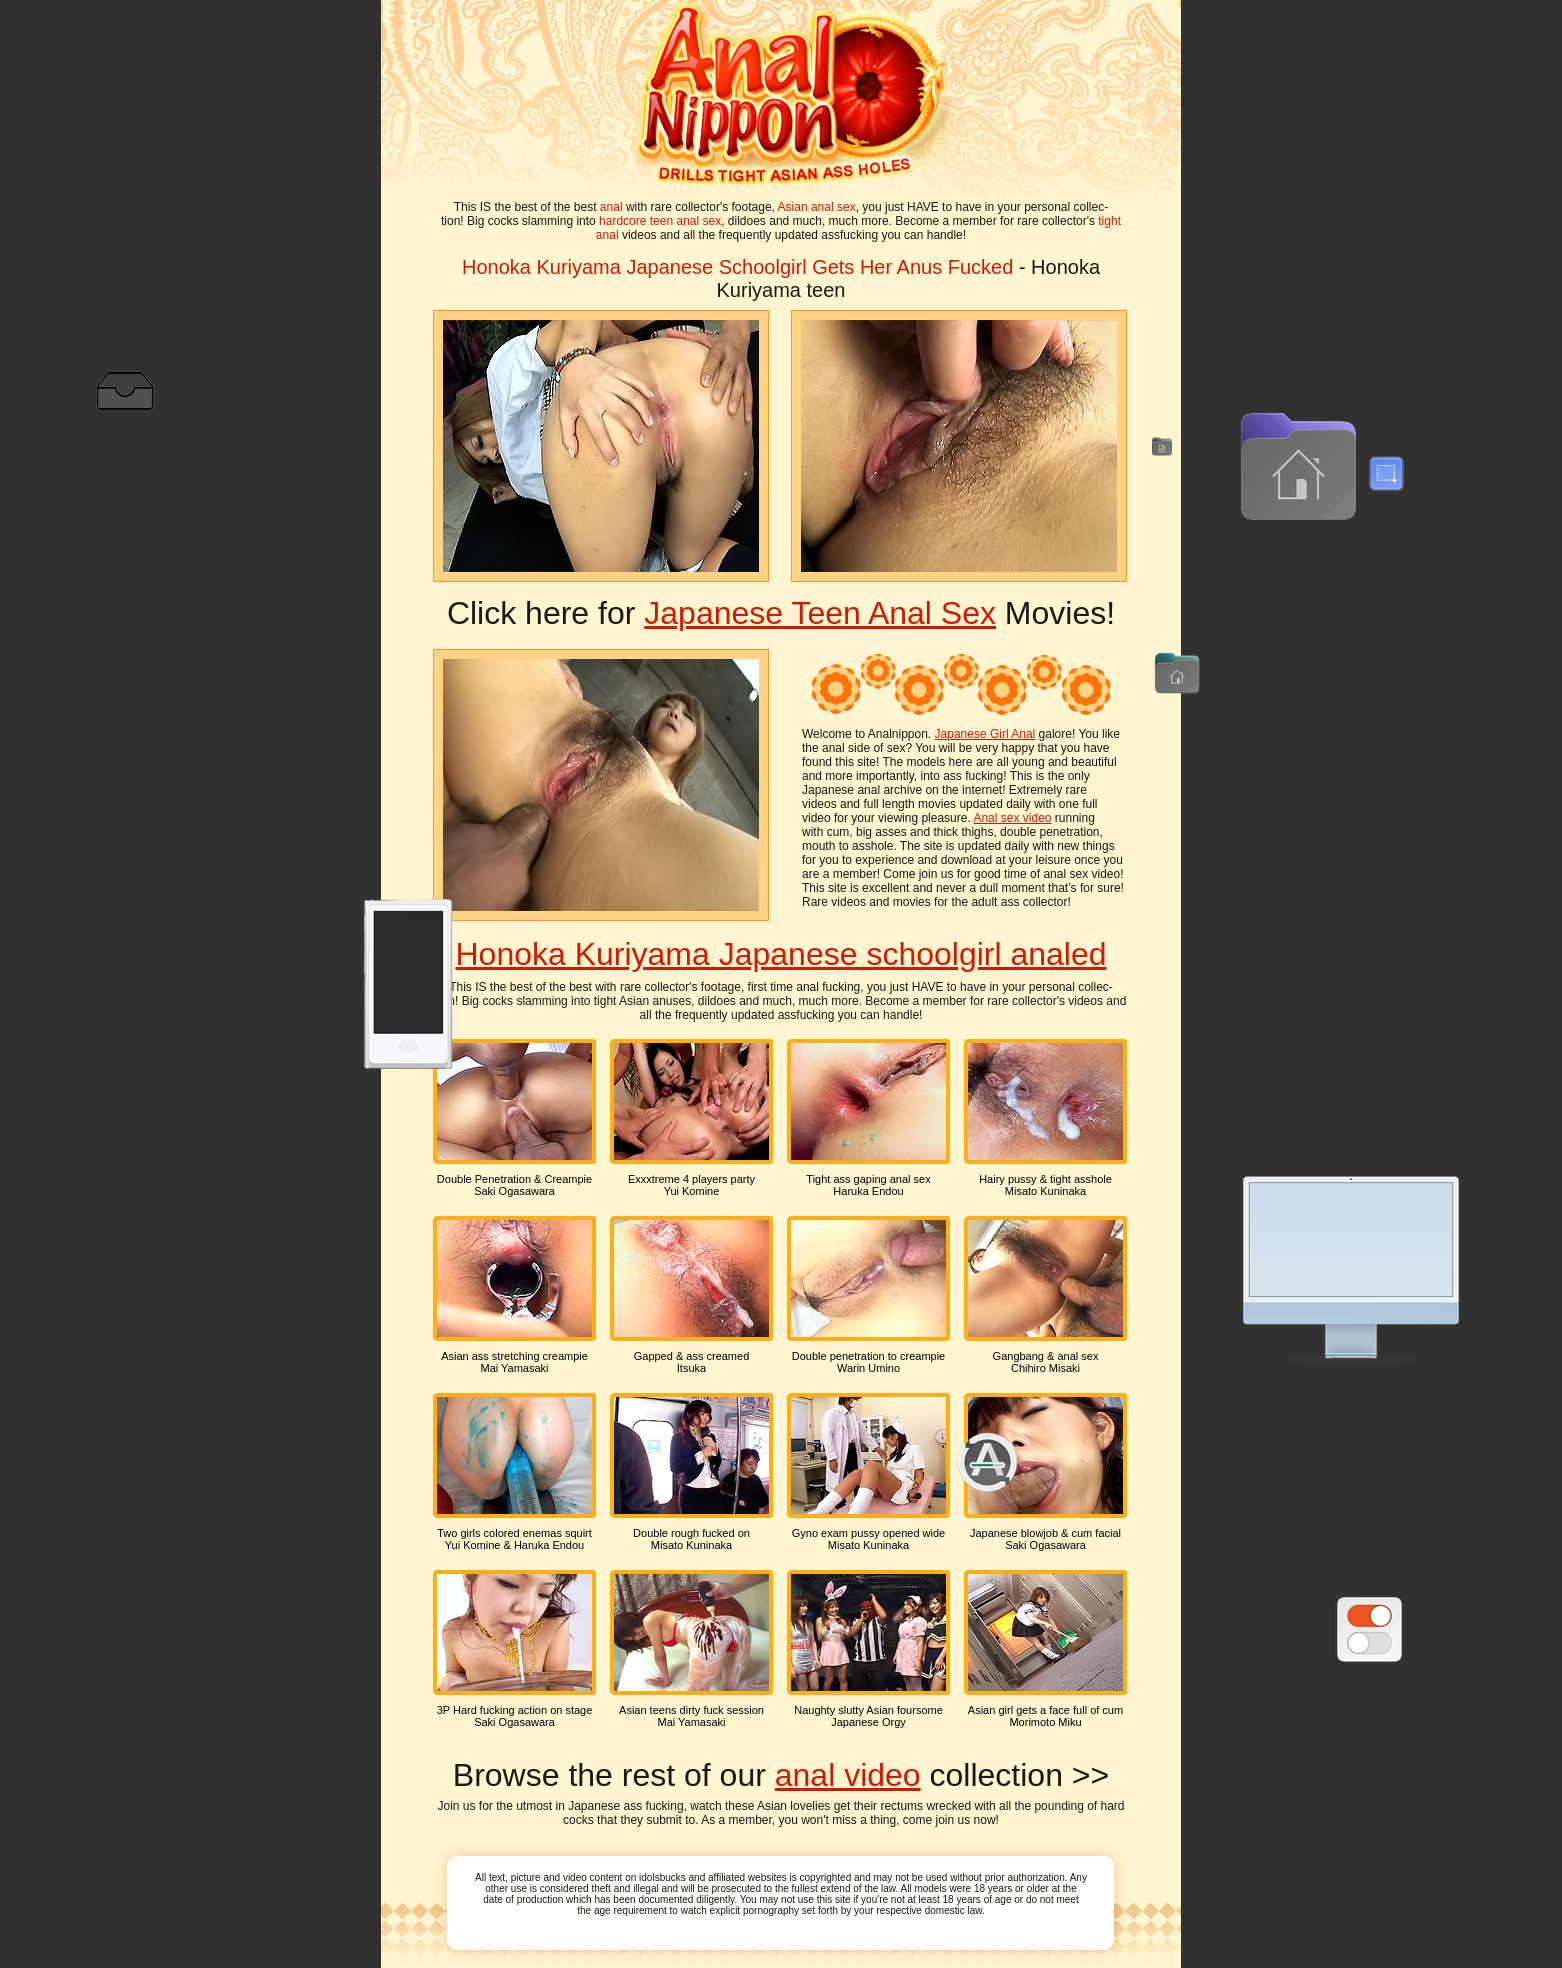 Image resolution: width=1562 pixels, height=1968 pixels. What do you see at coordinates (408, 984) in the screenshot?
I see `iPod nano device connected` at bounding box center [408, 984].